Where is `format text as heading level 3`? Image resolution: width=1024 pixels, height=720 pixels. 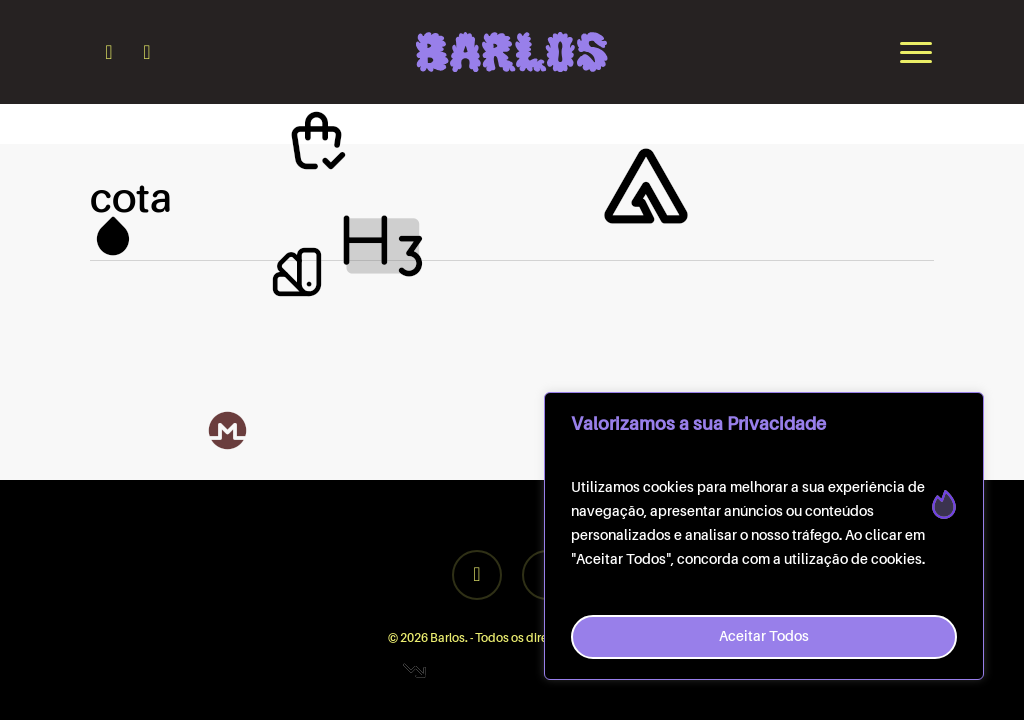
format text as heading level 3 is located at coordinates (378, 244).